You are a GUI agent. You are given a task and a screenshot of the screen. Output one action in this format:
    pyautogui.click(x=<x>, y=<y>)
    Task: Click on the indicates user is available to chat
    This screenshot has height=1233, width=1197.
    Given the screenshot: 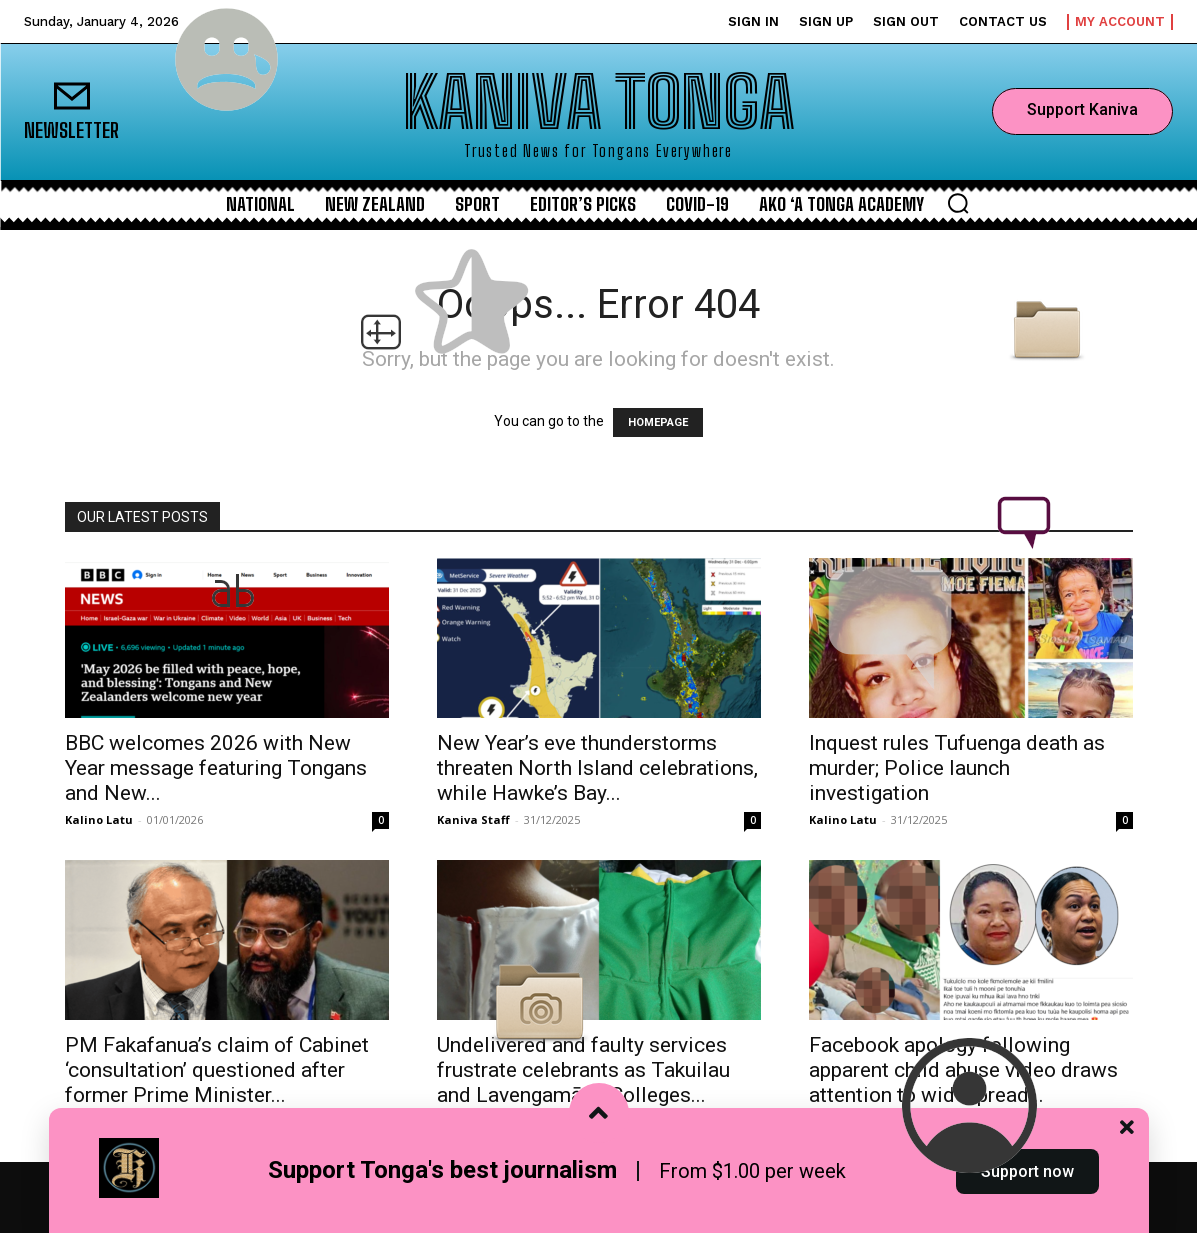 What is the action you would take?
    pyautogui.click(x=890, y=628)
    